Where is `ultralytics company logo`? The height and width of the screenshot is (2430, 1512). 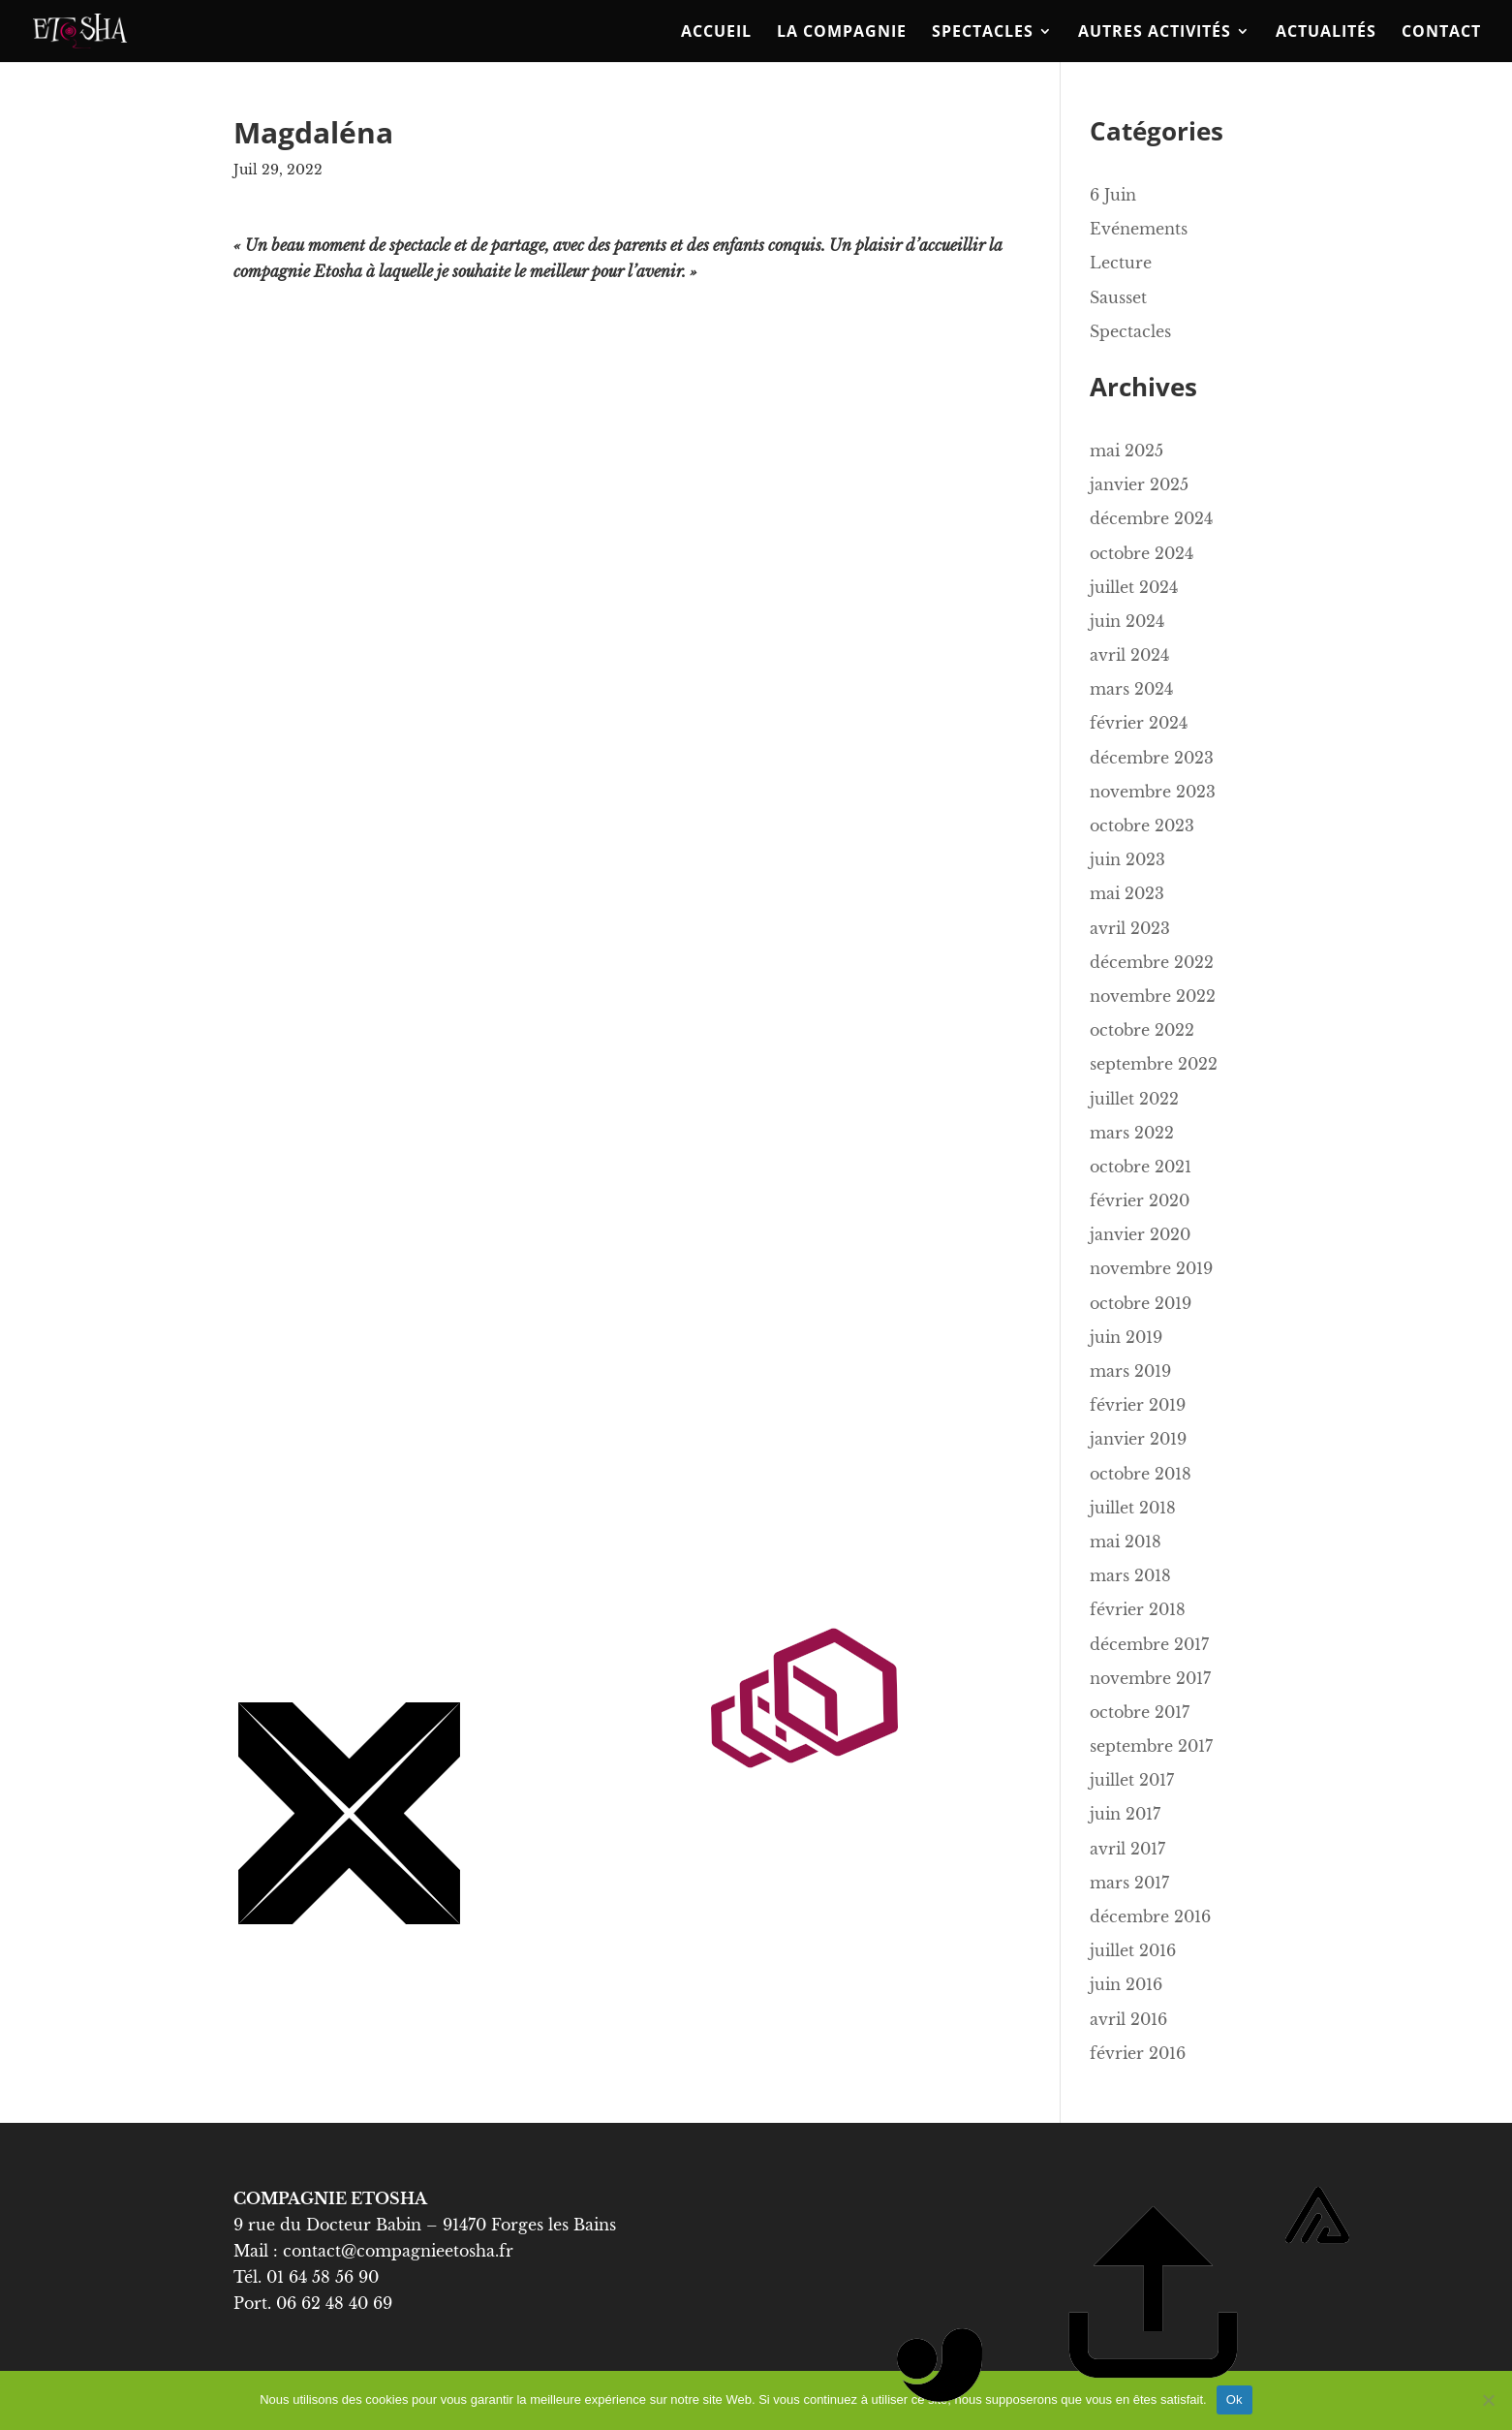
ultralytics company logo is located at coordinates (940, 2365).